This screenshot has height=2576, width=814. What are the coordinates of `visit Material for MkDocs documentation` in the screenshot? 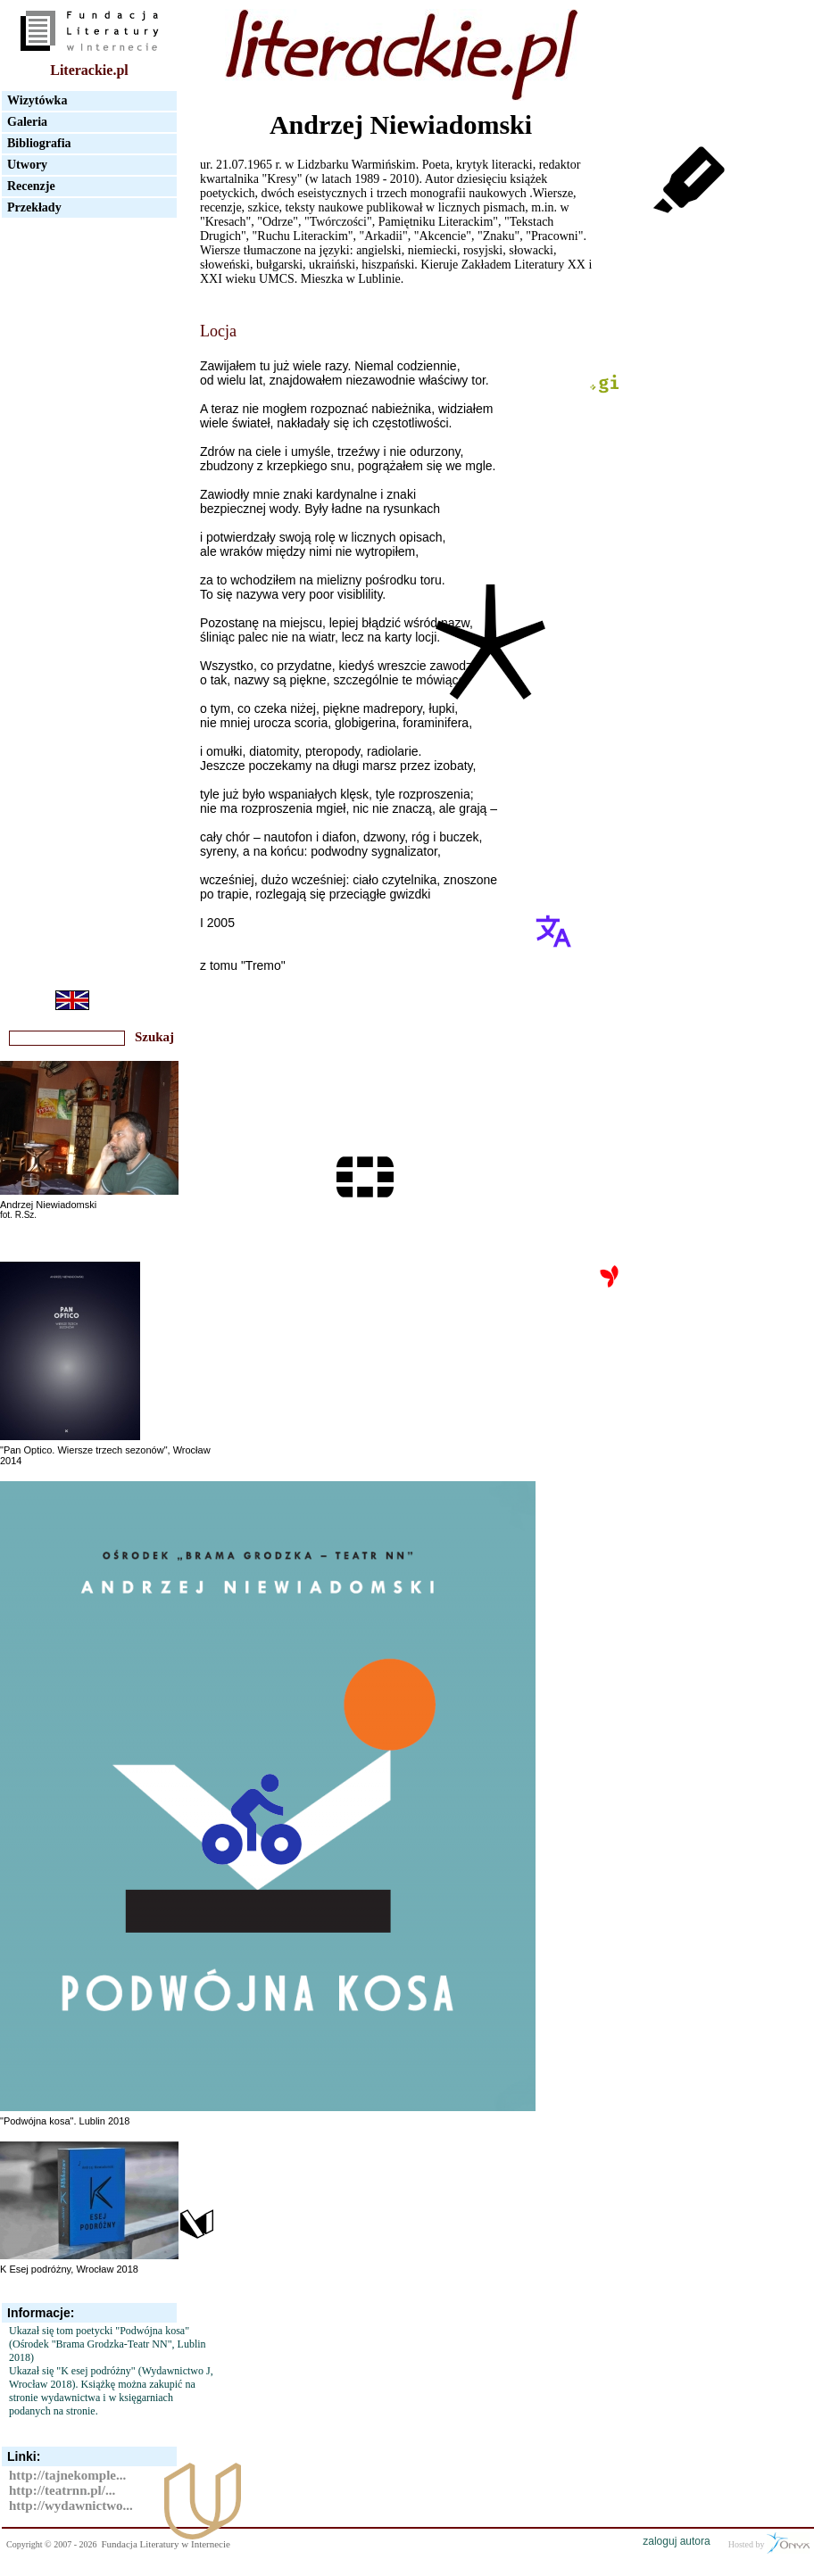 It's located at (196, 2224).